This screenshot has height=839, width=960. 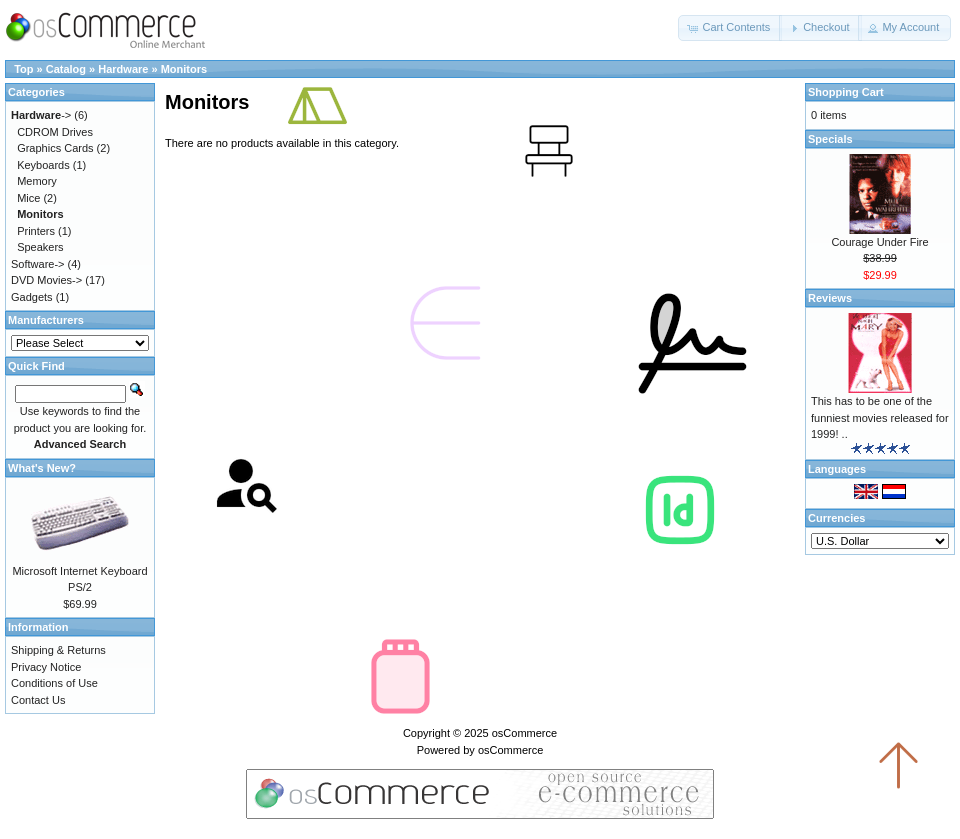 I want to click on add your signature to a document, so click(x=692, y=343).